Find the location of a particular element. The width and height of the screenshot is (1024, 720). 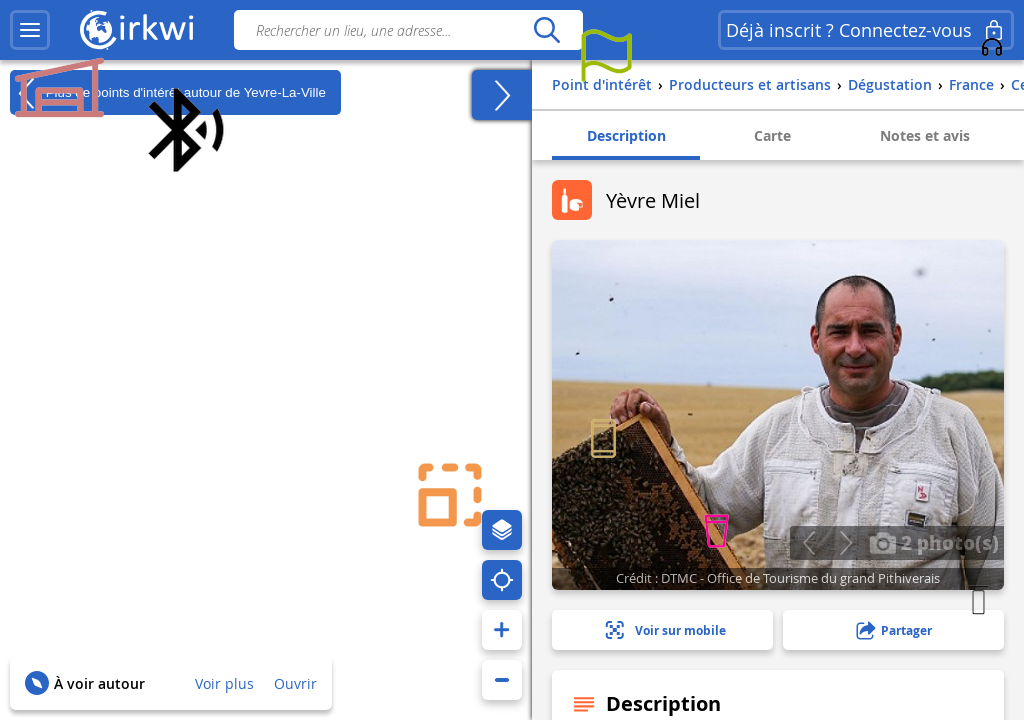

resize an element or window is located at coordinates (450, 495).